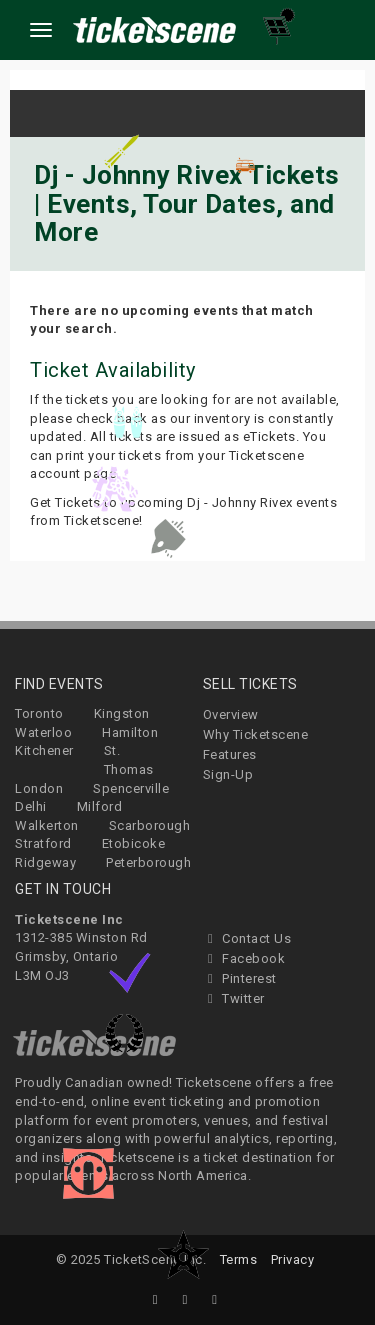 The height and width of the screenshot is (1325, 375). I want to click on confirm or complete an action, so click(130, 973).